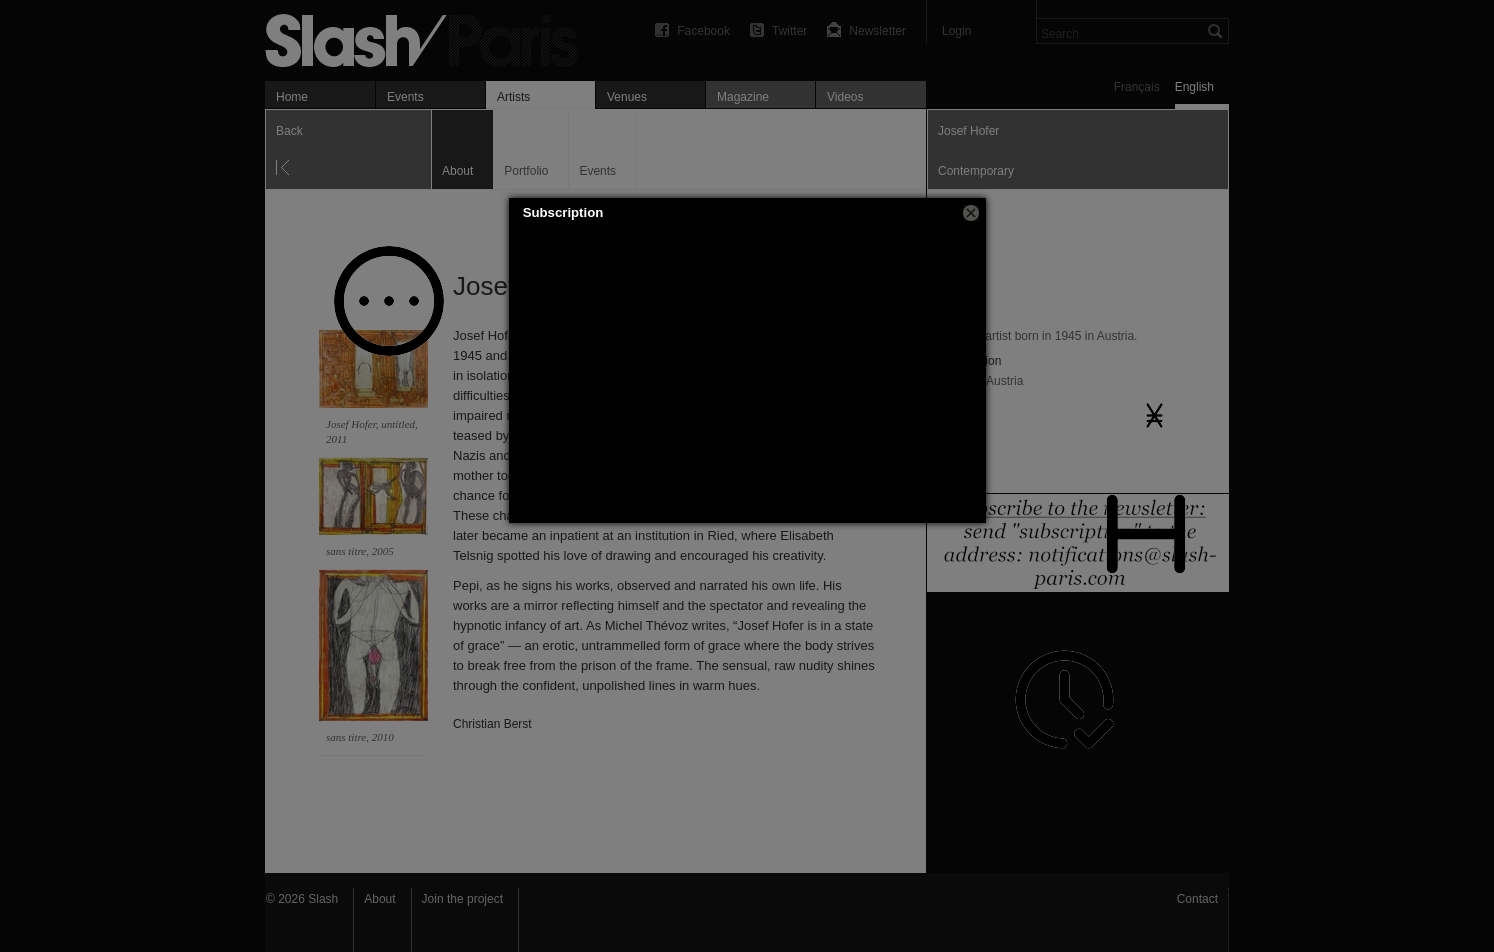 This screenshot has height=952, width=1494. I want to click on task or event completed on time, so click(1064, 699).